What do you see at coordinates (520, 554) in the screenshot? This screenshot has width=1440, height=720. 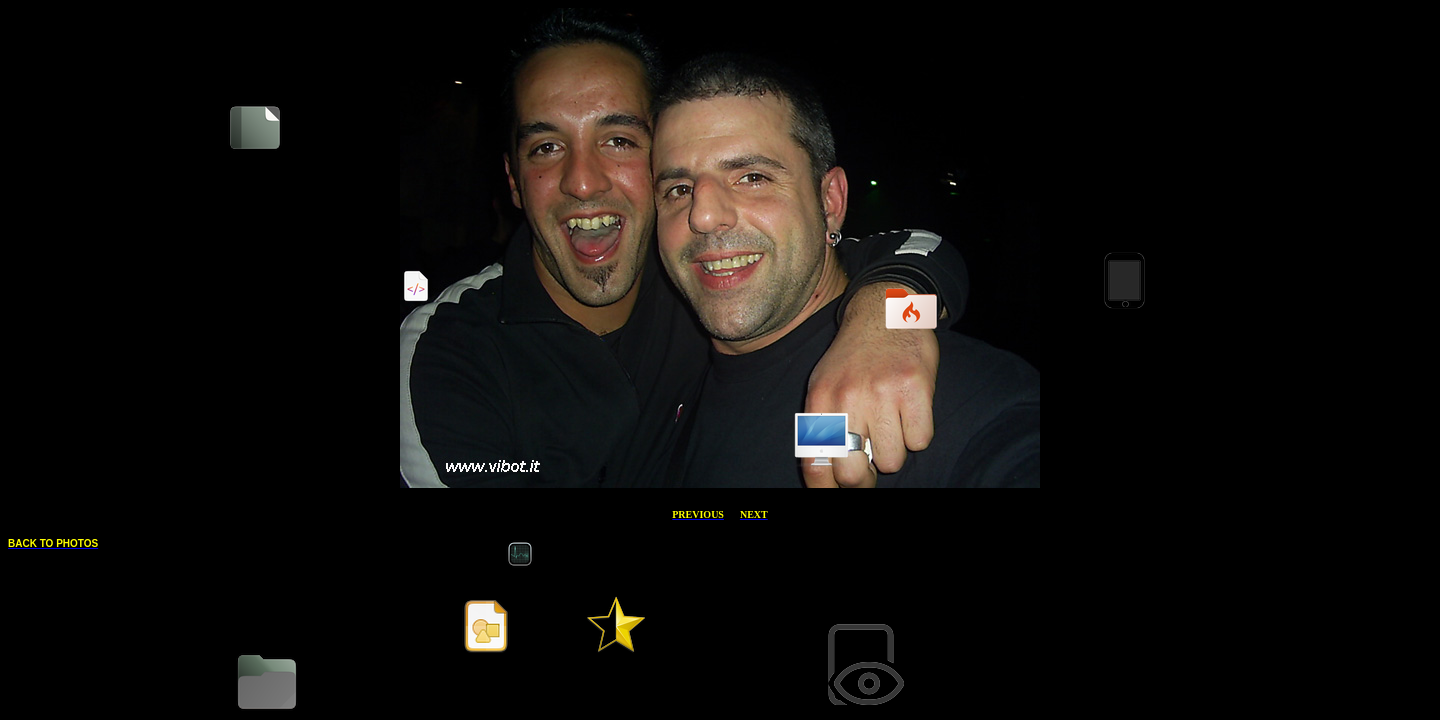 I see `open activity monitor to view system processes` at bounding box center [520, 554].